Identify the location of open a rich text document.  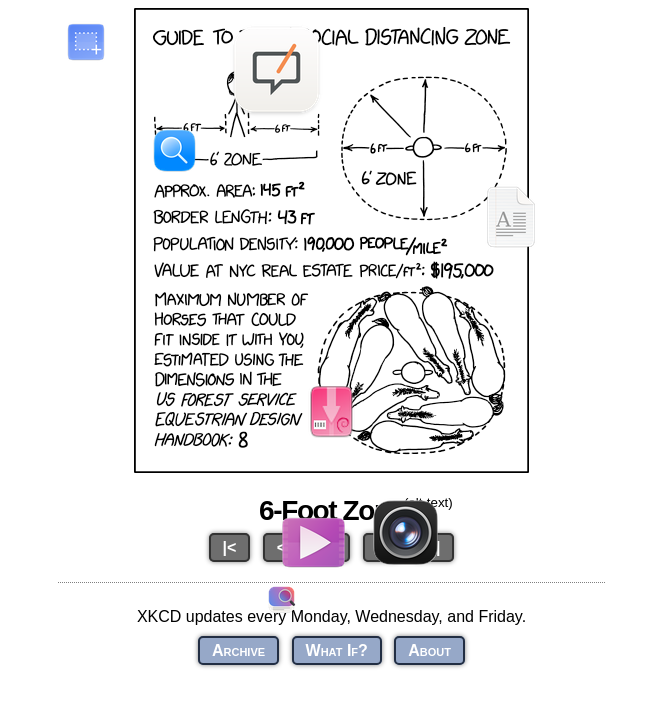
(511, 217).